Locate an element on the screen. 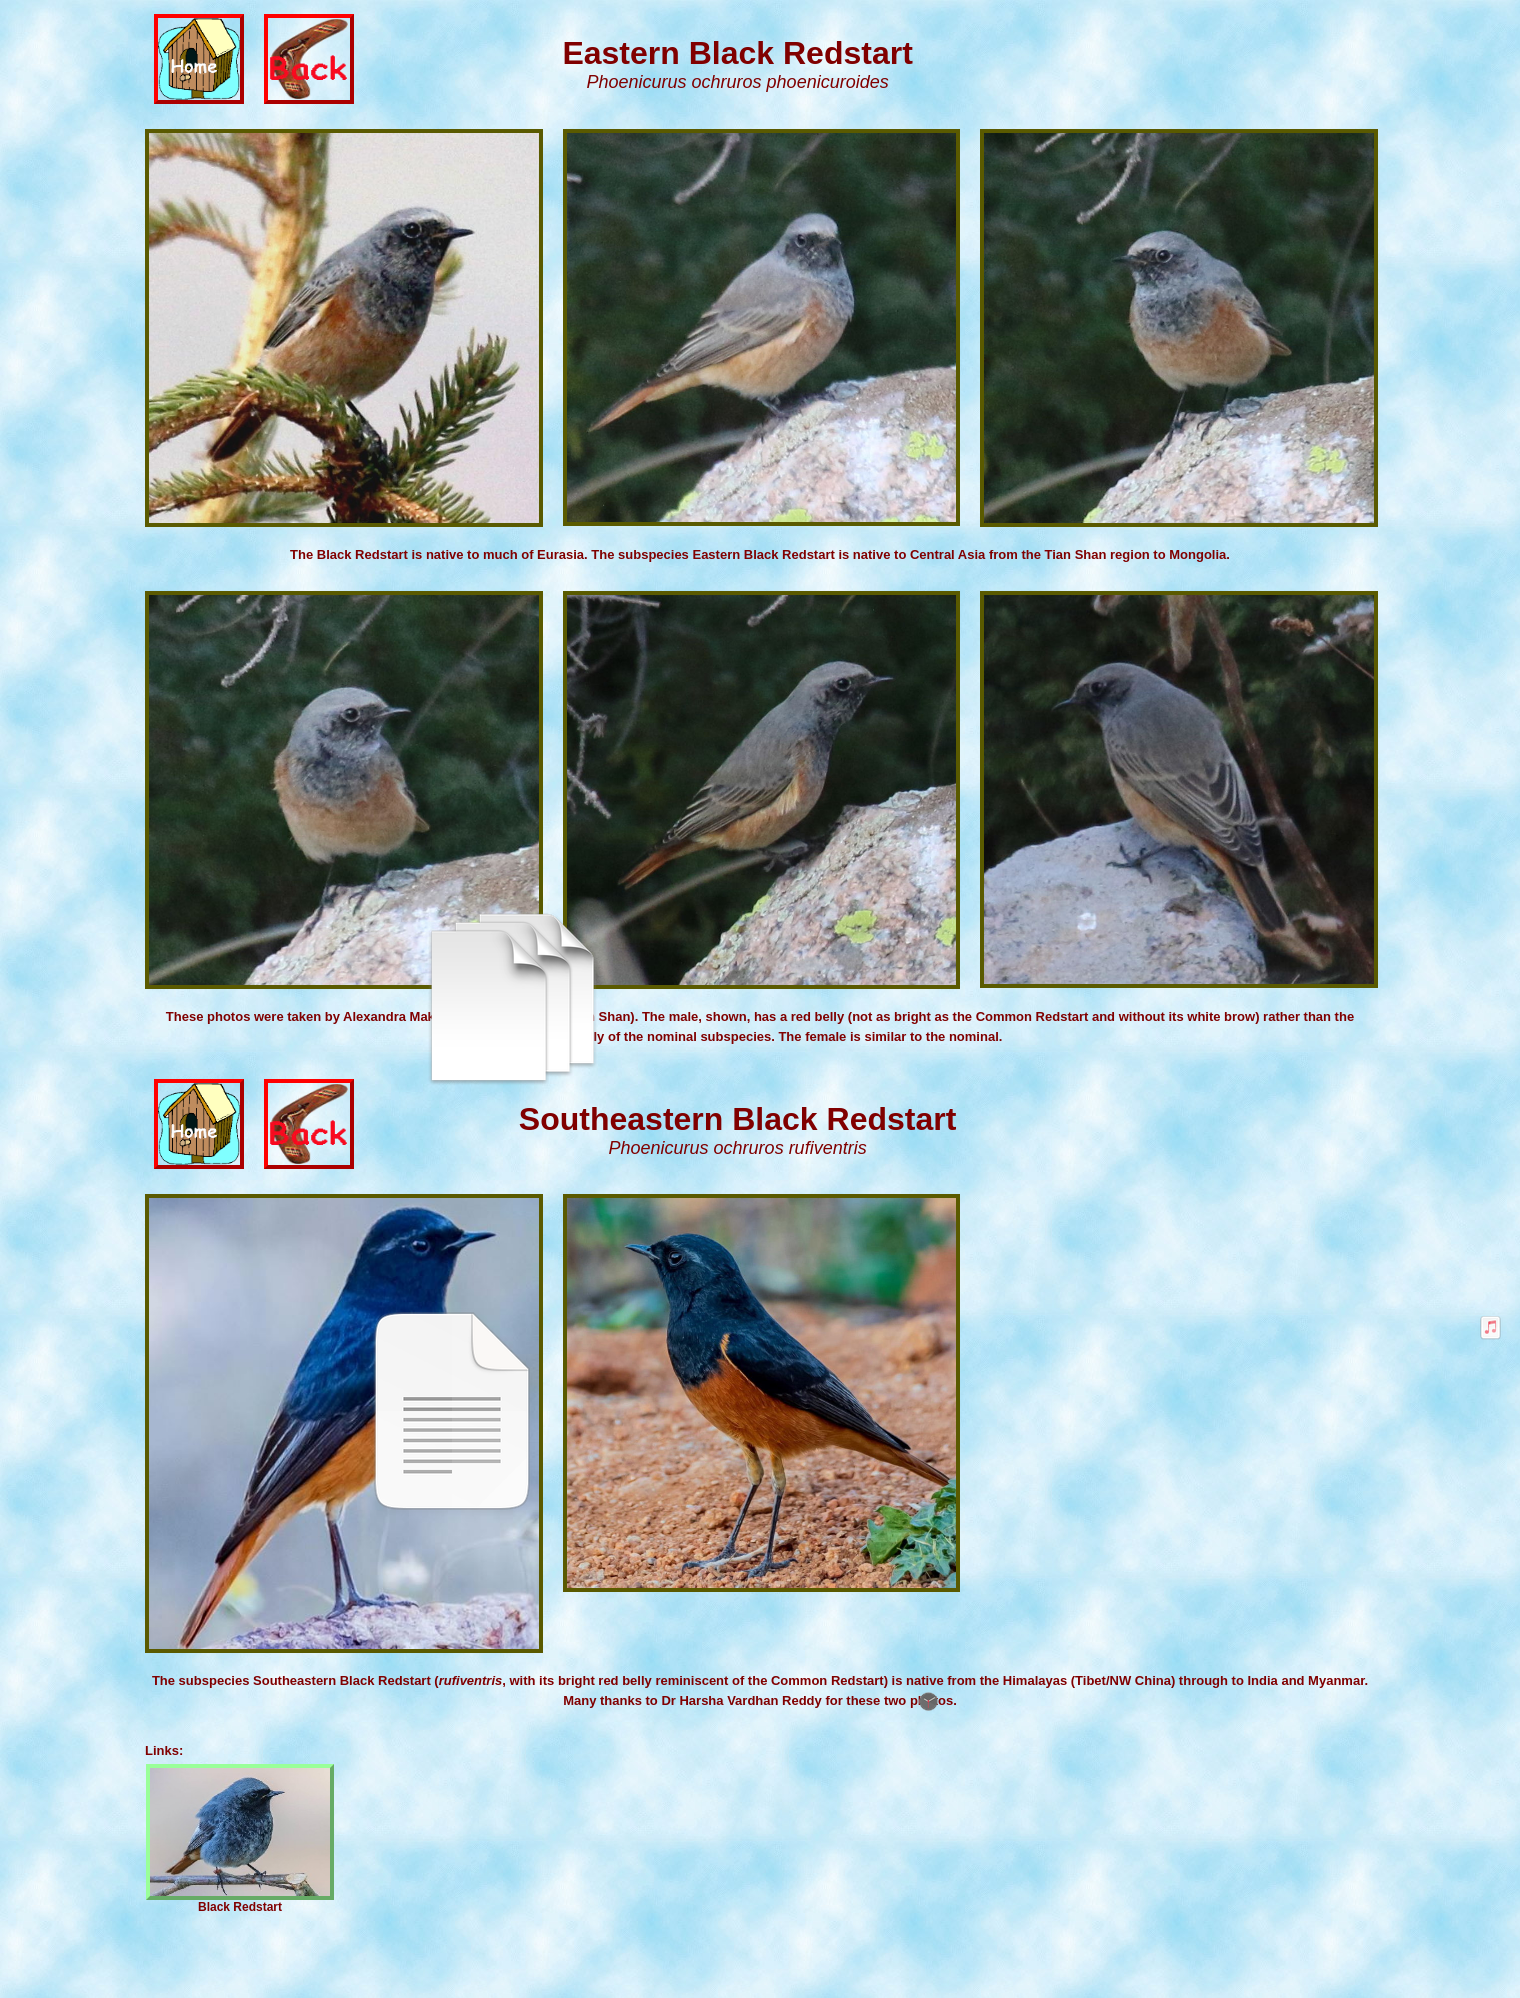 The image size is (1520, 1998). open the clock app is located at coordinates (928, 1701).